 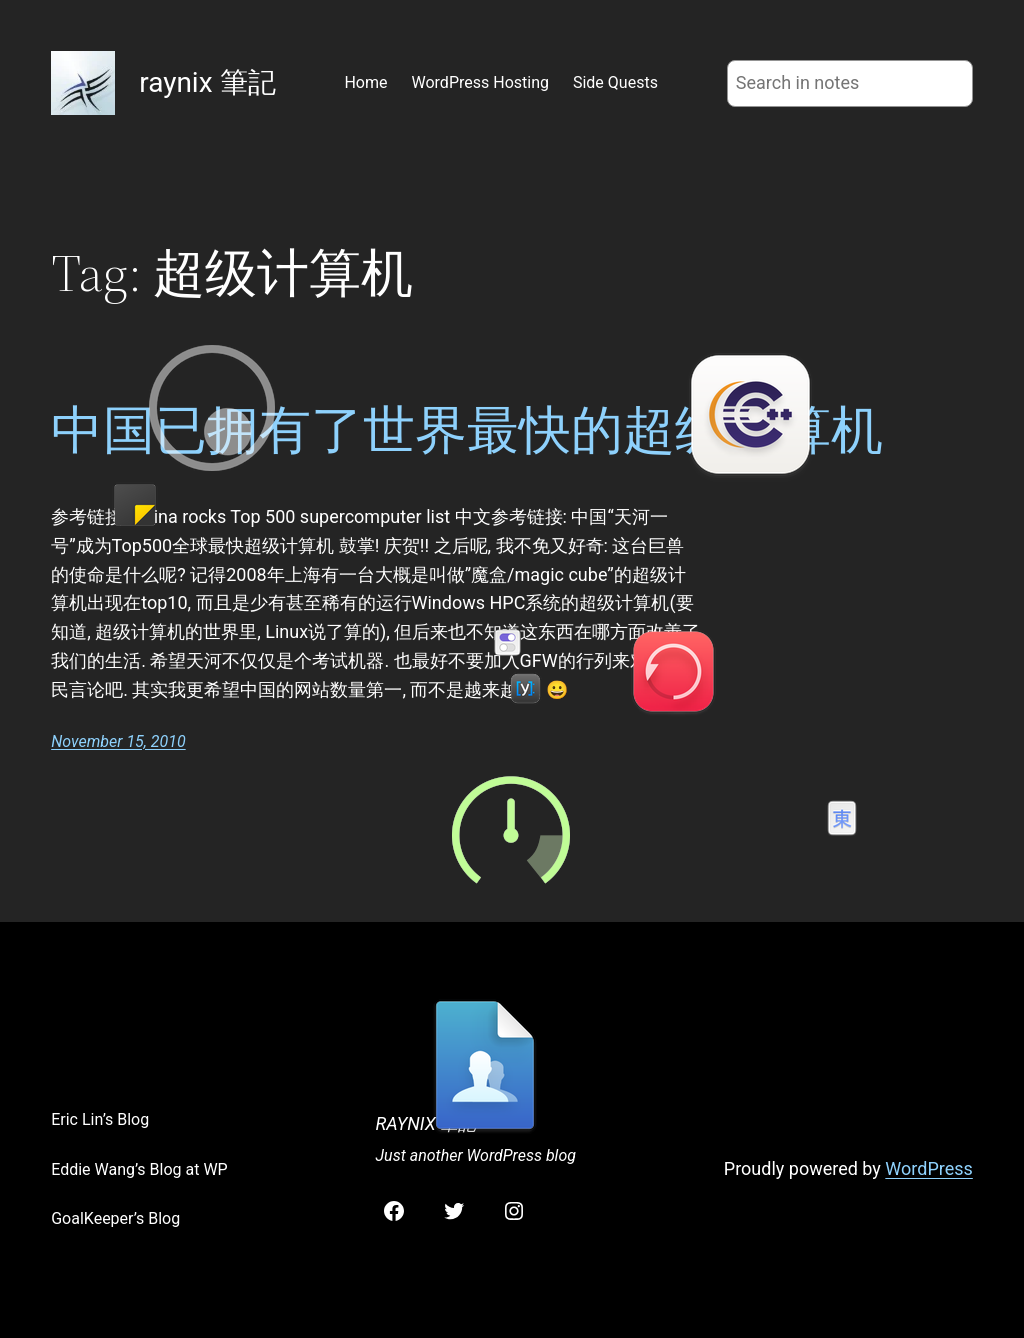 What do you see at coordinates (212, 408) in the screenshot?
I see `quassel IRC client is currently inactive or disconnected` at bounding box center [212, 408].